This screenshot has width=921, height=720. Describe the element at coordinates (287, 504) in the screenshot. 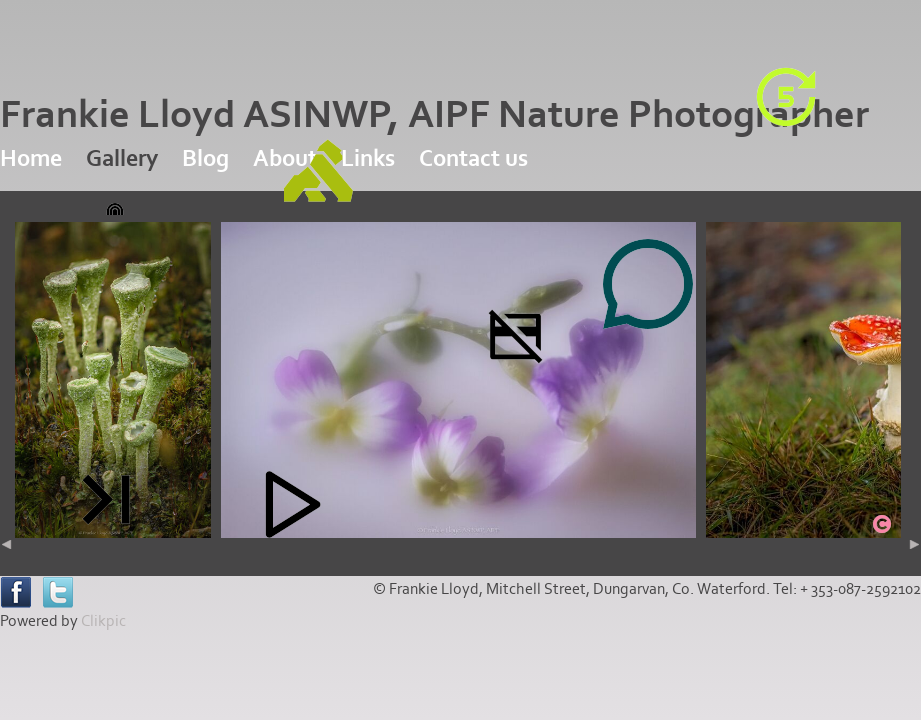

I see `play media content` at that location.